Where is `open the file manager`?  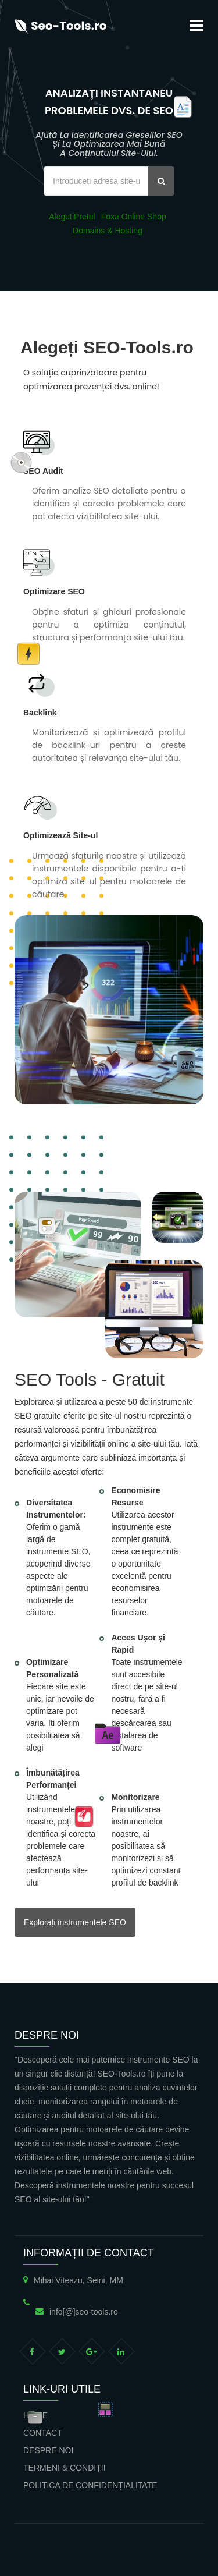 open the file manager is located at coordinates (35, 2417).